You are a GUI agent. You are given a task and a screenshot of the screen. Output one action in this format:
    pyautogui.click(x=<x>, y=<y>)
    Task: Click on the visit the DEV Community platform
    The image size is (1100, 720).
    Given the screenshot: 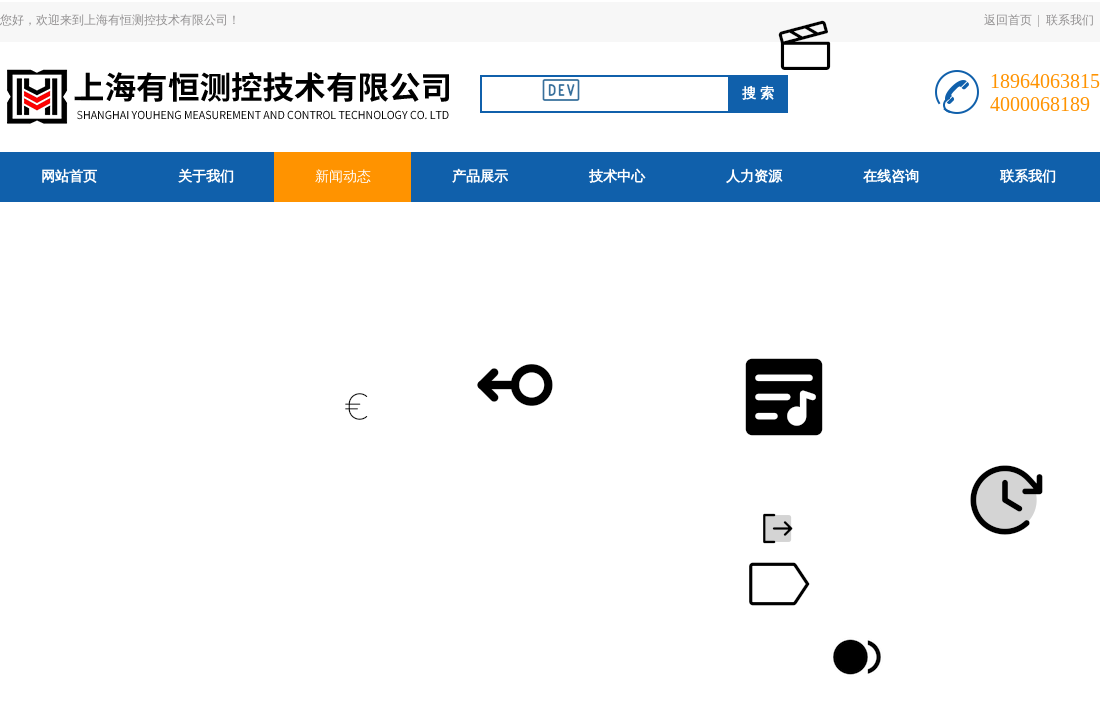 What is the action you would take?
    pyautogui.click(x=561, y=90)
    